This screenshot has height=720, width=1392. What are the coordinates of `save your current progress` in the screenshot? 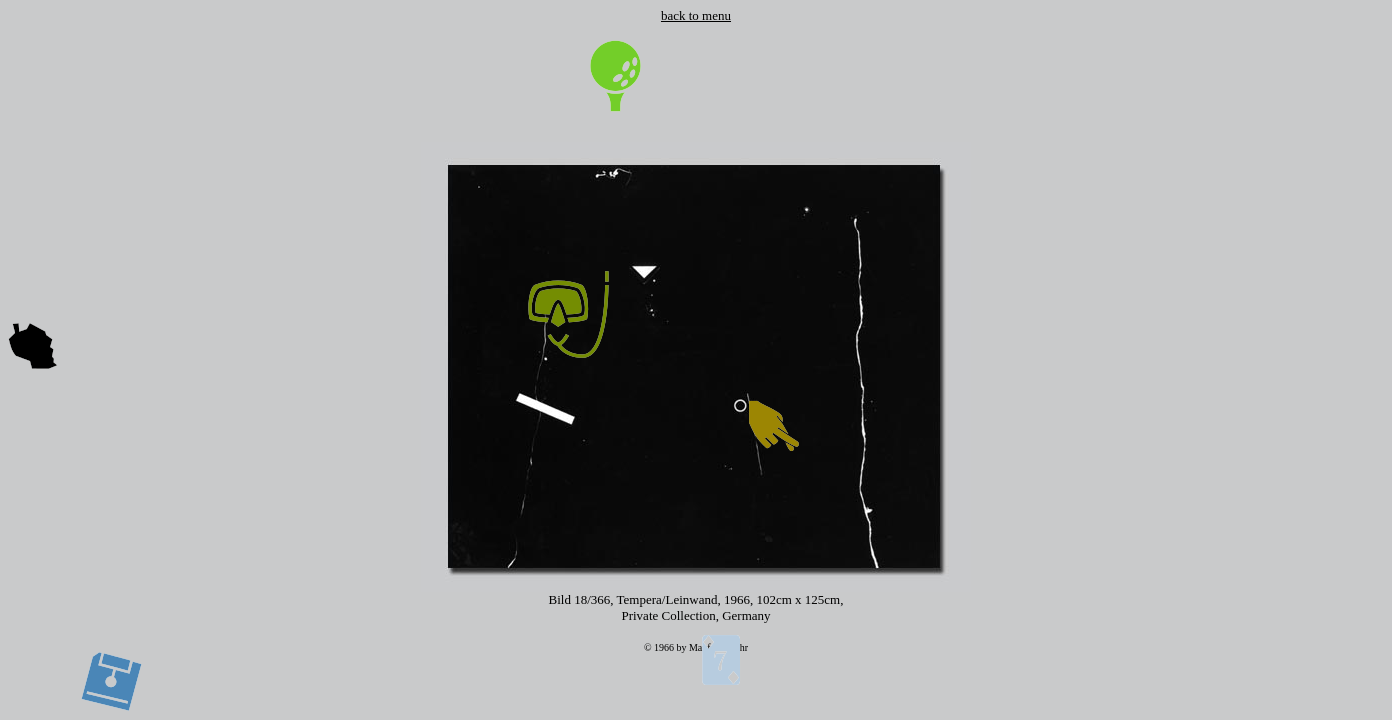 It's located at (111, 681).